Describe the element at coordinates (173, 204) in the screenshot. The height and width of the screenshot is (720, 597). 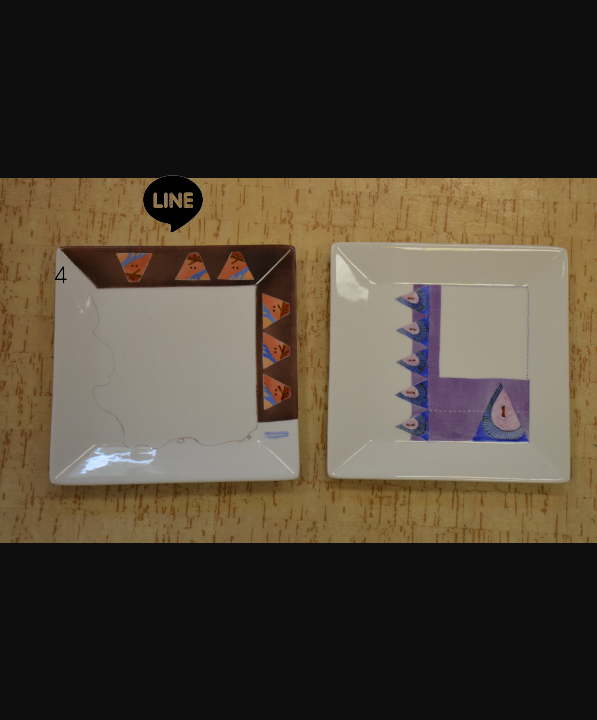
I see `open LINE messaging app` at that location.